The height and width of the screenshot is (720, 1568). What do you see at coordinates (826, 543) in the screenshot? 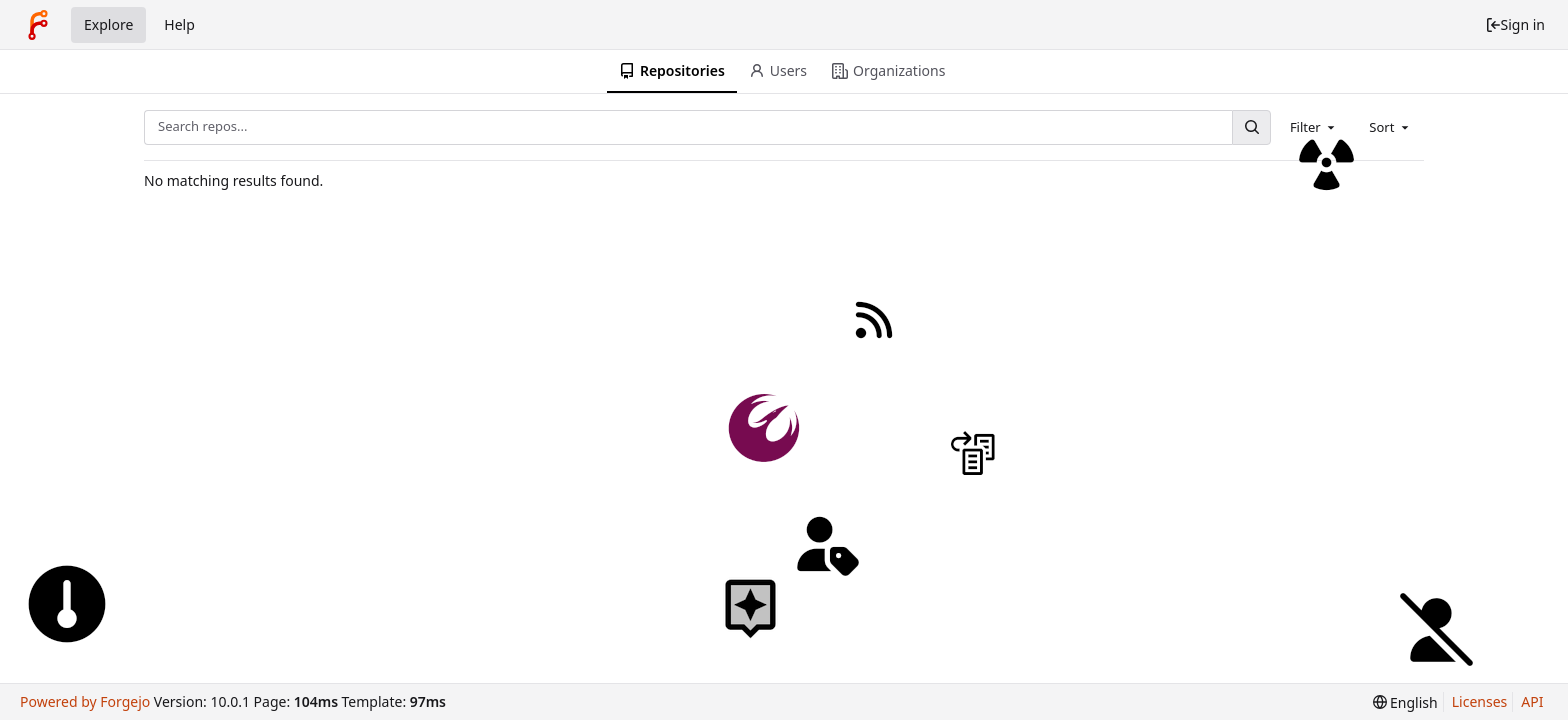
I see `tag or label a user profile` at bounding box center [826, 543].